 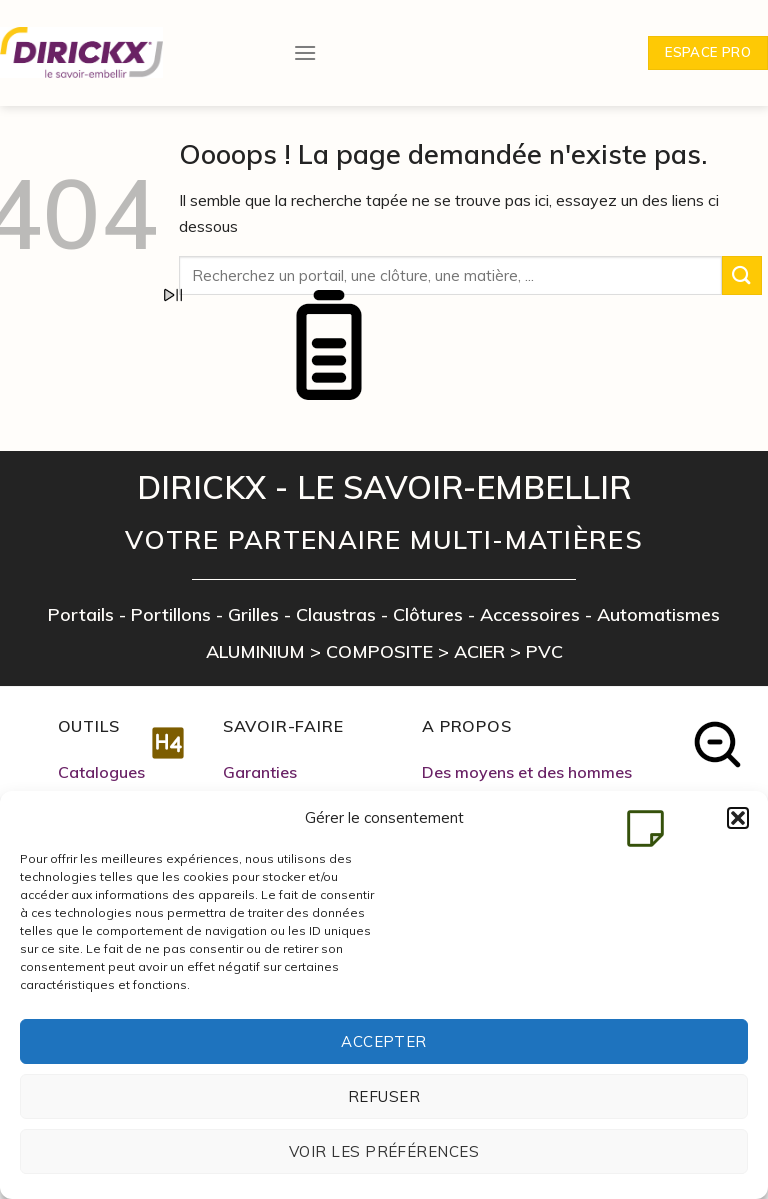 What do you see at coordinates (173, 295) in the screenshot?
I see `toggle between play and pause for media playback` at bounding box center [173, 295].